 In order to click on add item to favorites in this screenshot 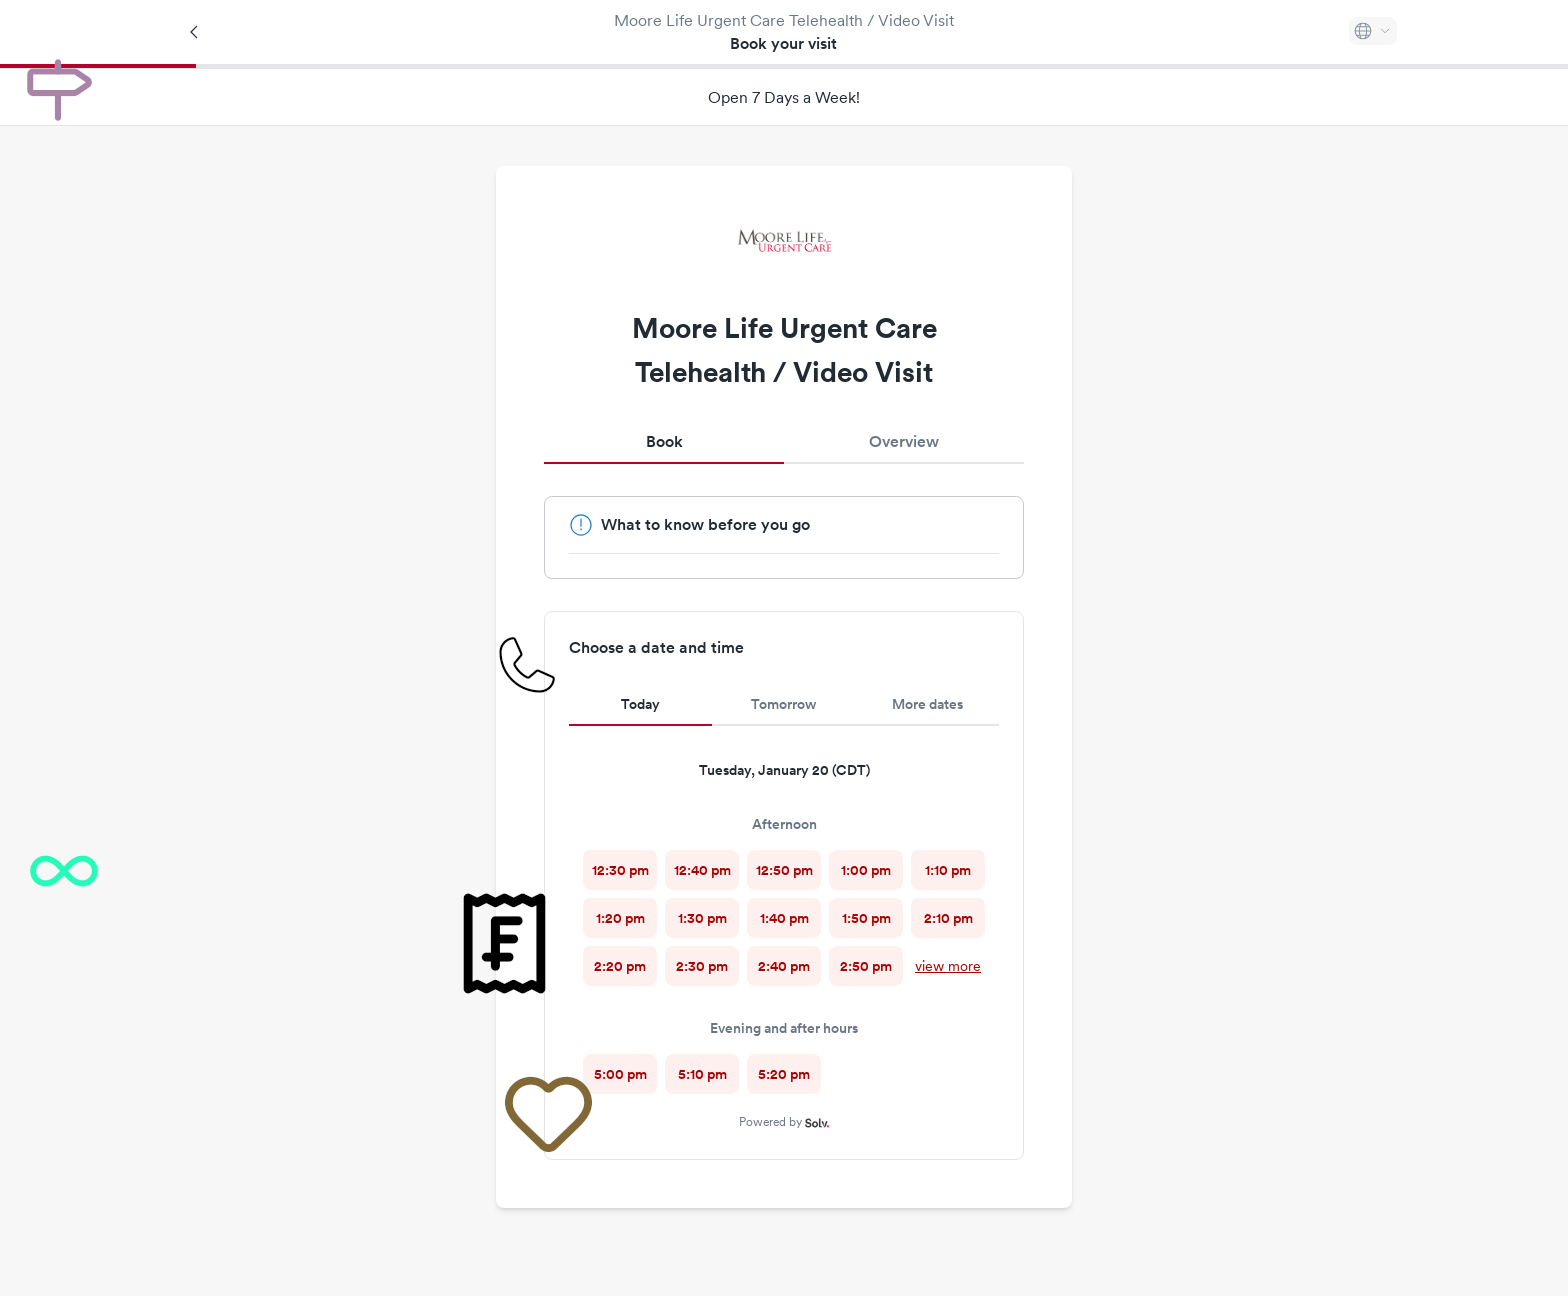, I will do `click(548, 1112)`.